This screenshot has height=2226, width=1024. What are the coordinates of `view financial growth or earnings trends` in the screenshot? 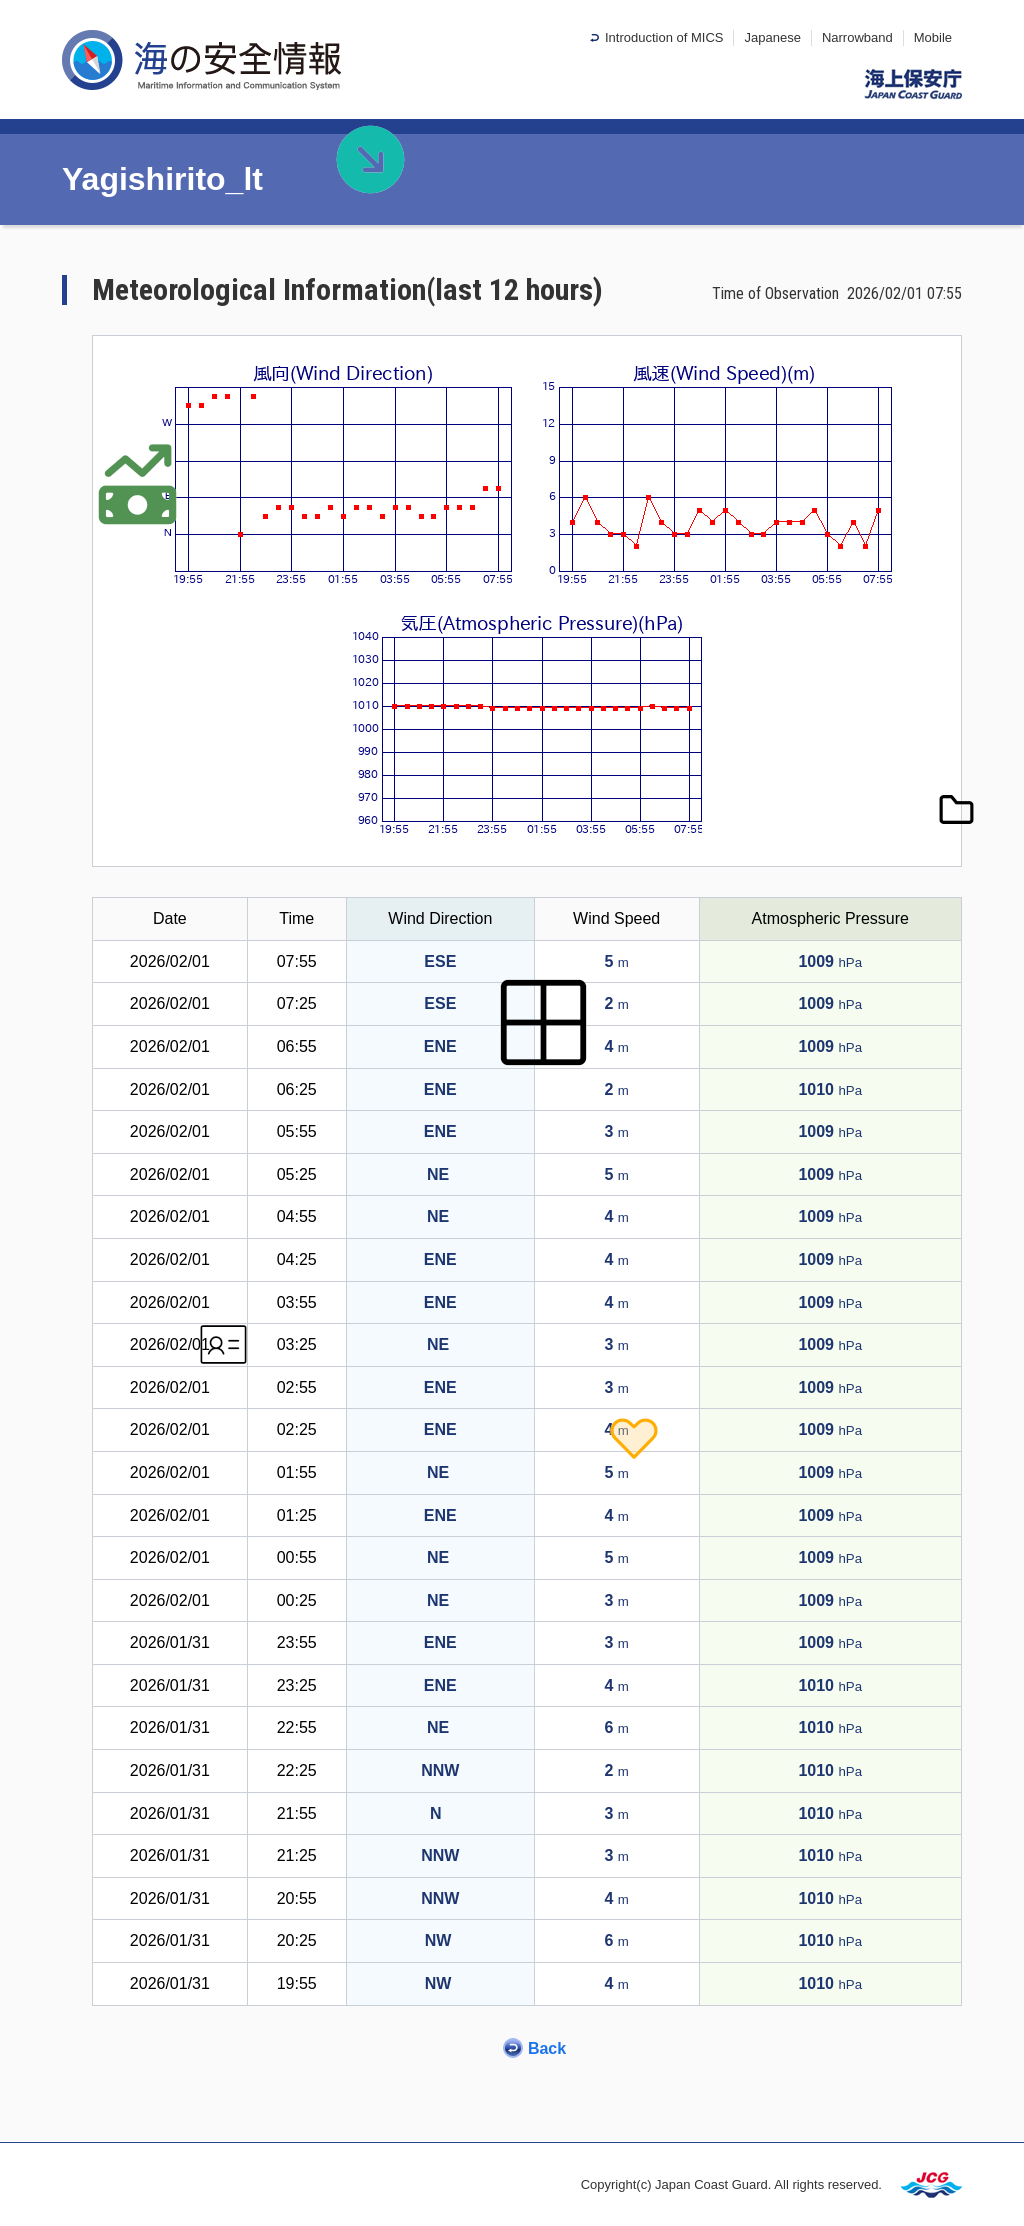 It's located at (137, 485).